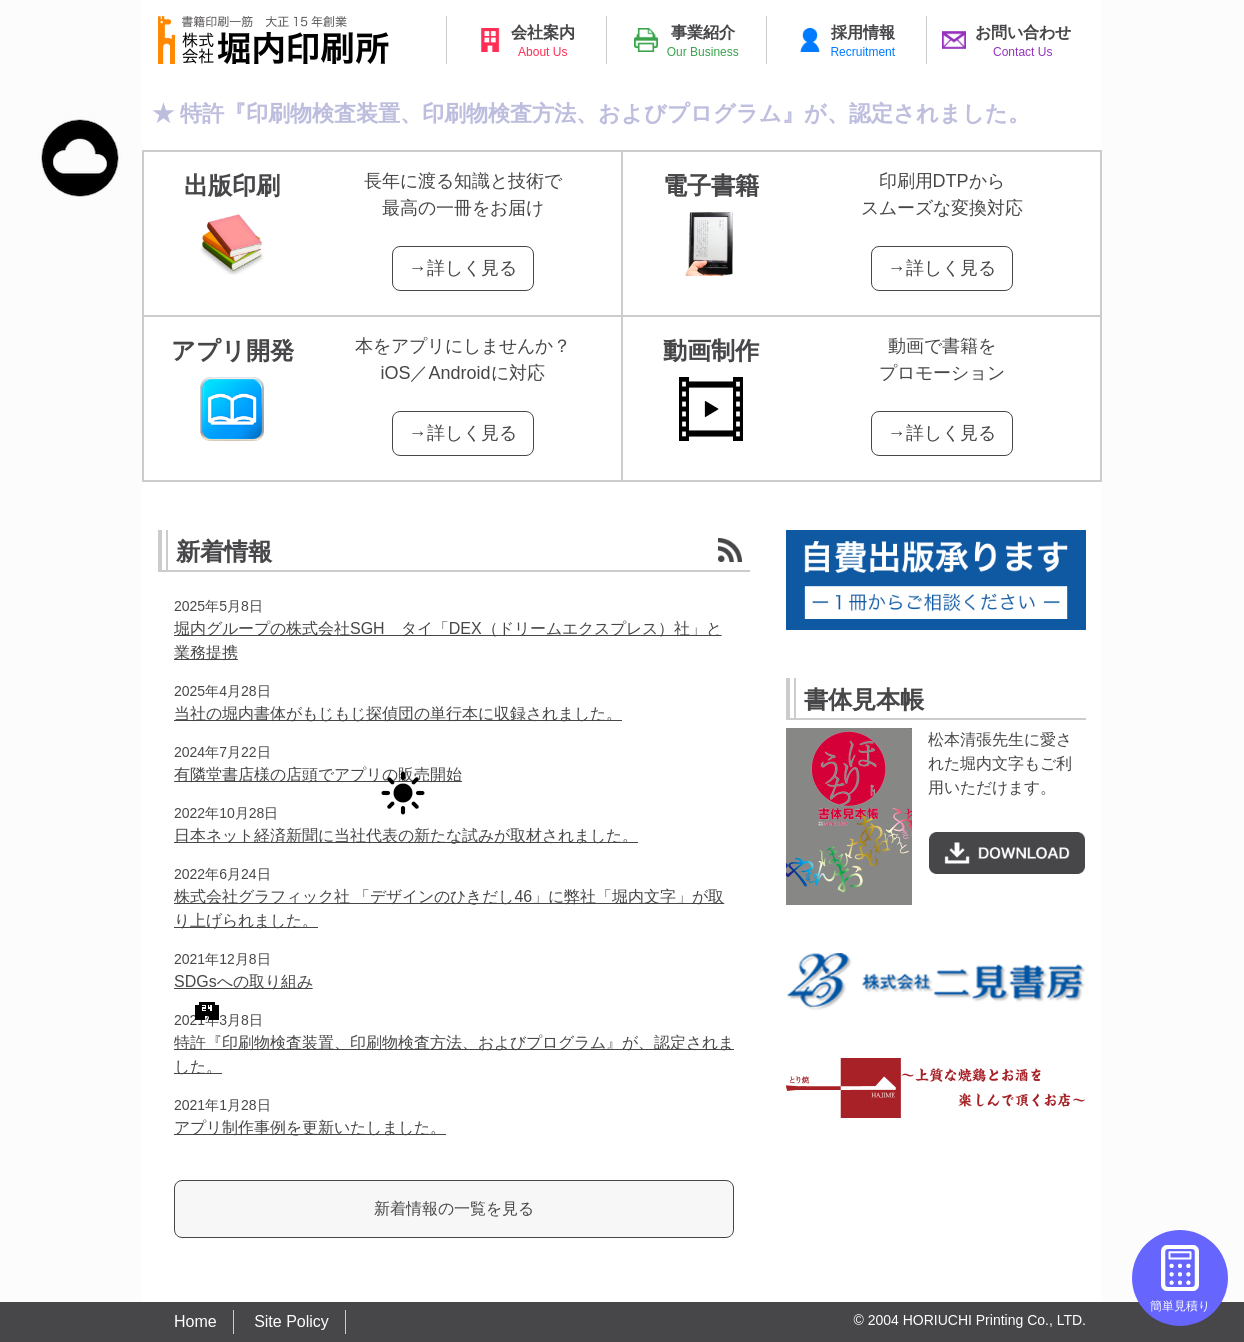 This screenshot has height=1342, width=1244. Describe the element at coordinates (207, 1011) in the screenshot. I see `find nearby convenience stores` at that location.